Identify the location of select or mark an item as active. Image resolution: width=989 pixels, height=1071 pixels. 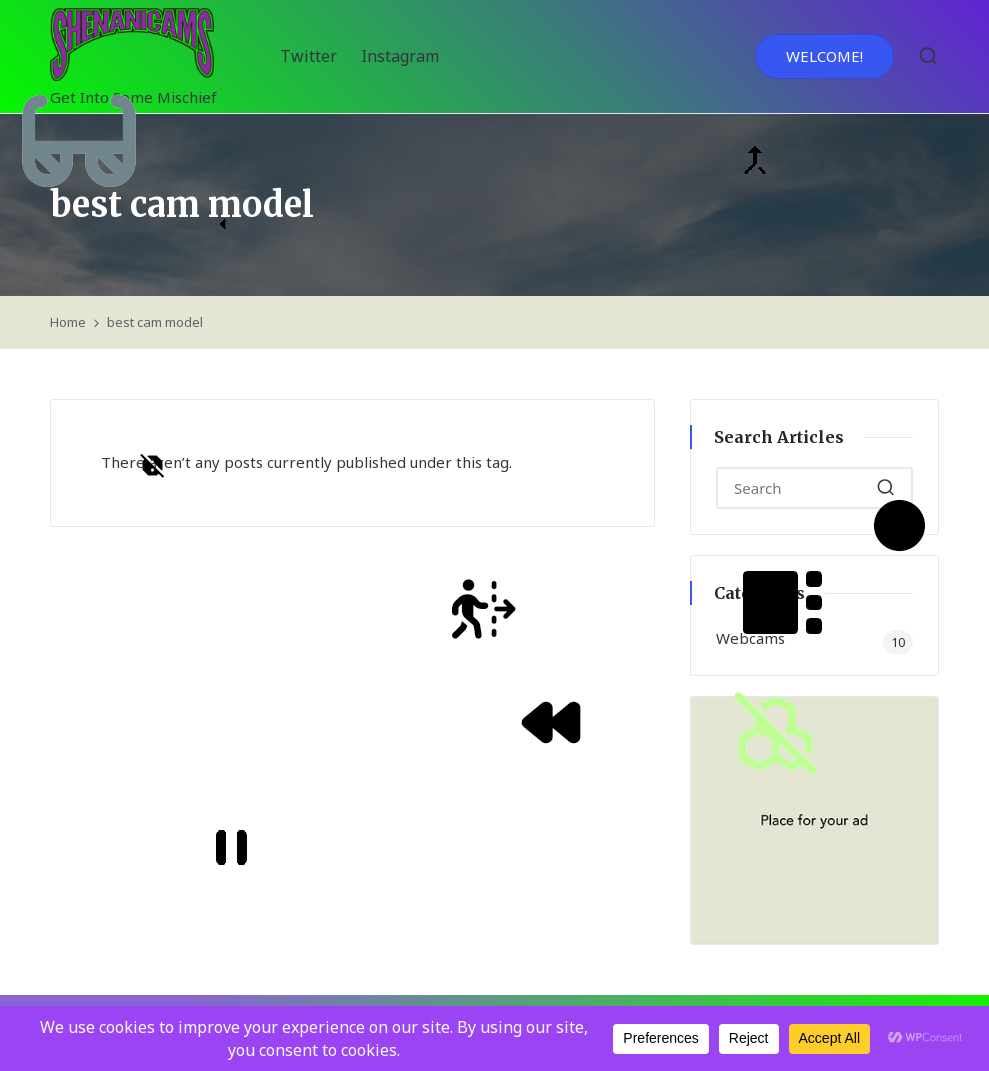
(899, 525).